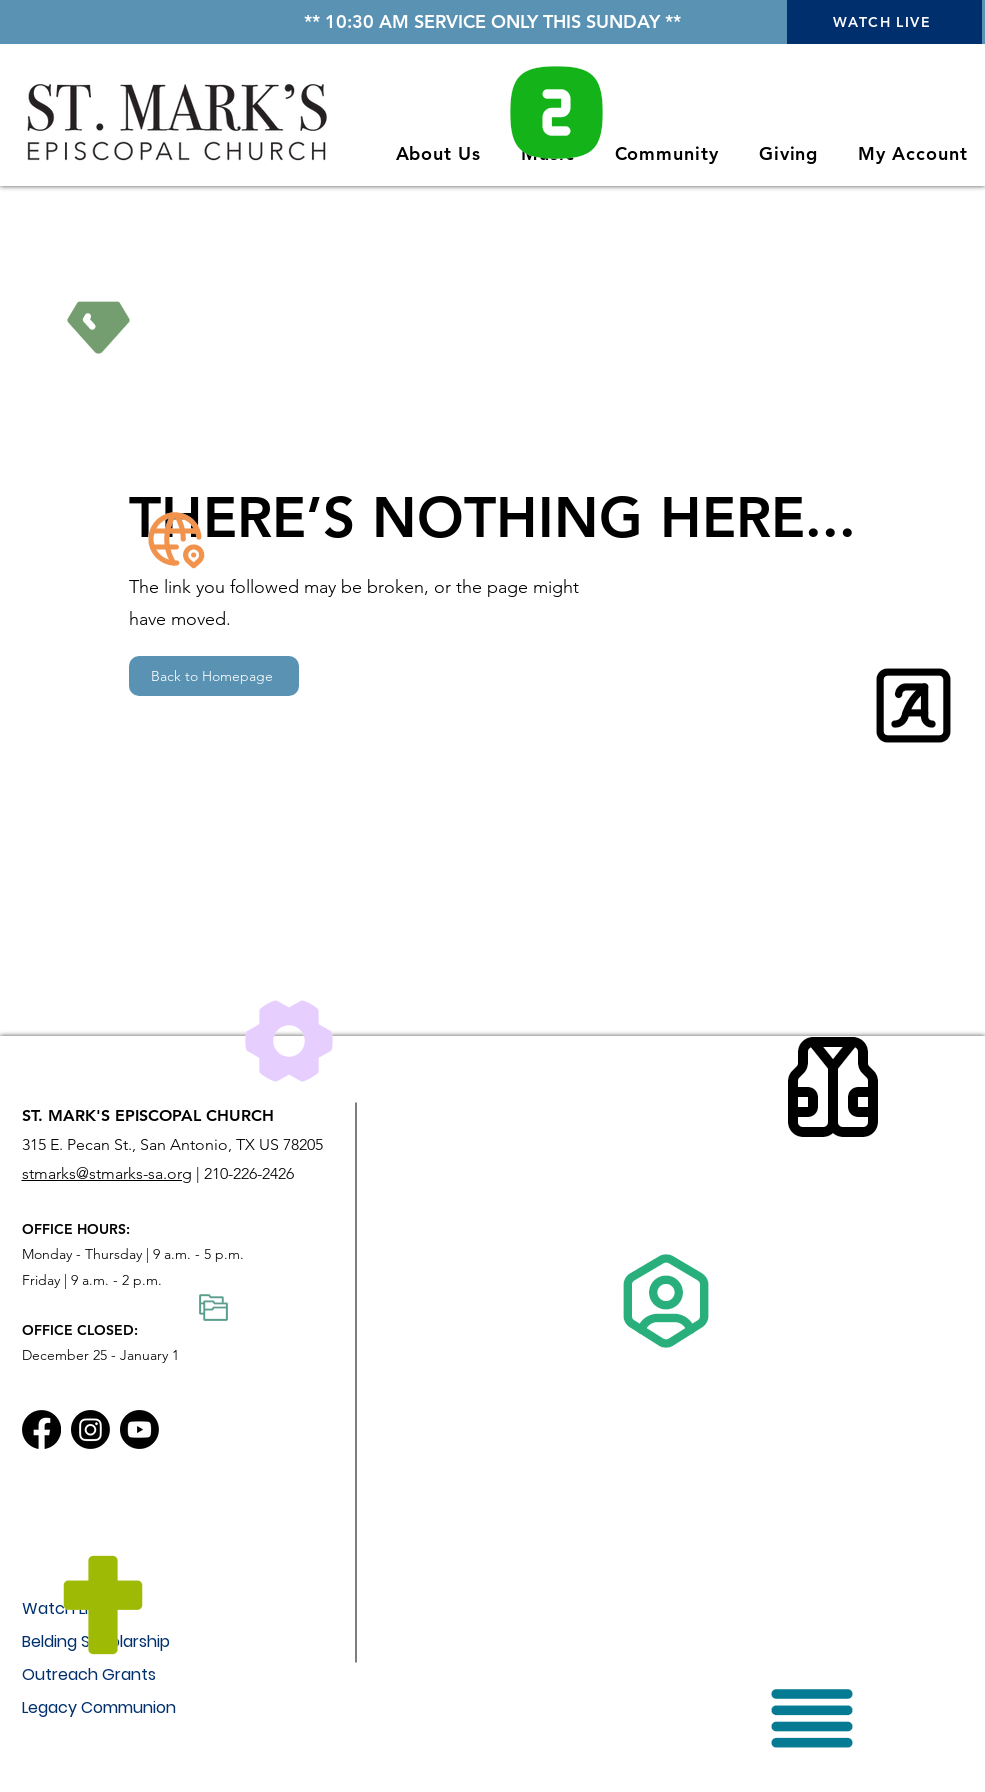 The width and height of the screenshot is (985, 1792). Describe the element at coordinates (289, 1041) in the screenshot. I see `access settings or preferences` at that location.